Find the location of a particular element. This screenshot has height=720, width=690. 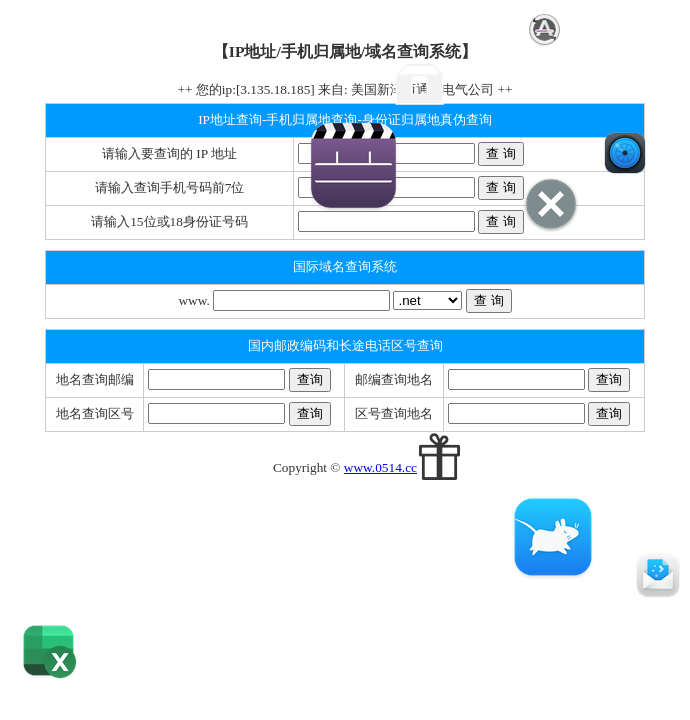

open sieve mail filter editor is located at coordinates (658, 575).